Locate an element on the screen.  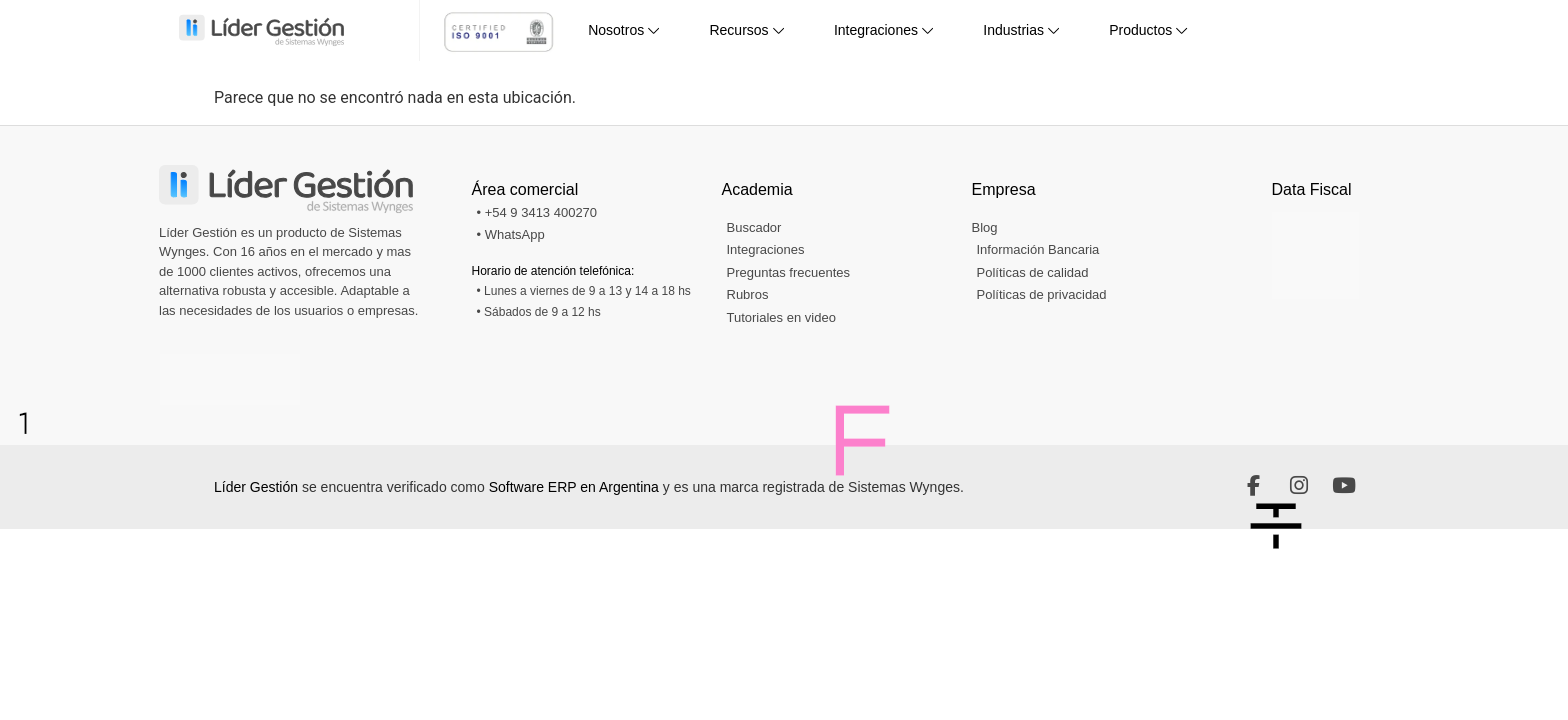
indicates first item or top priority is located at coordinates (24, 423).